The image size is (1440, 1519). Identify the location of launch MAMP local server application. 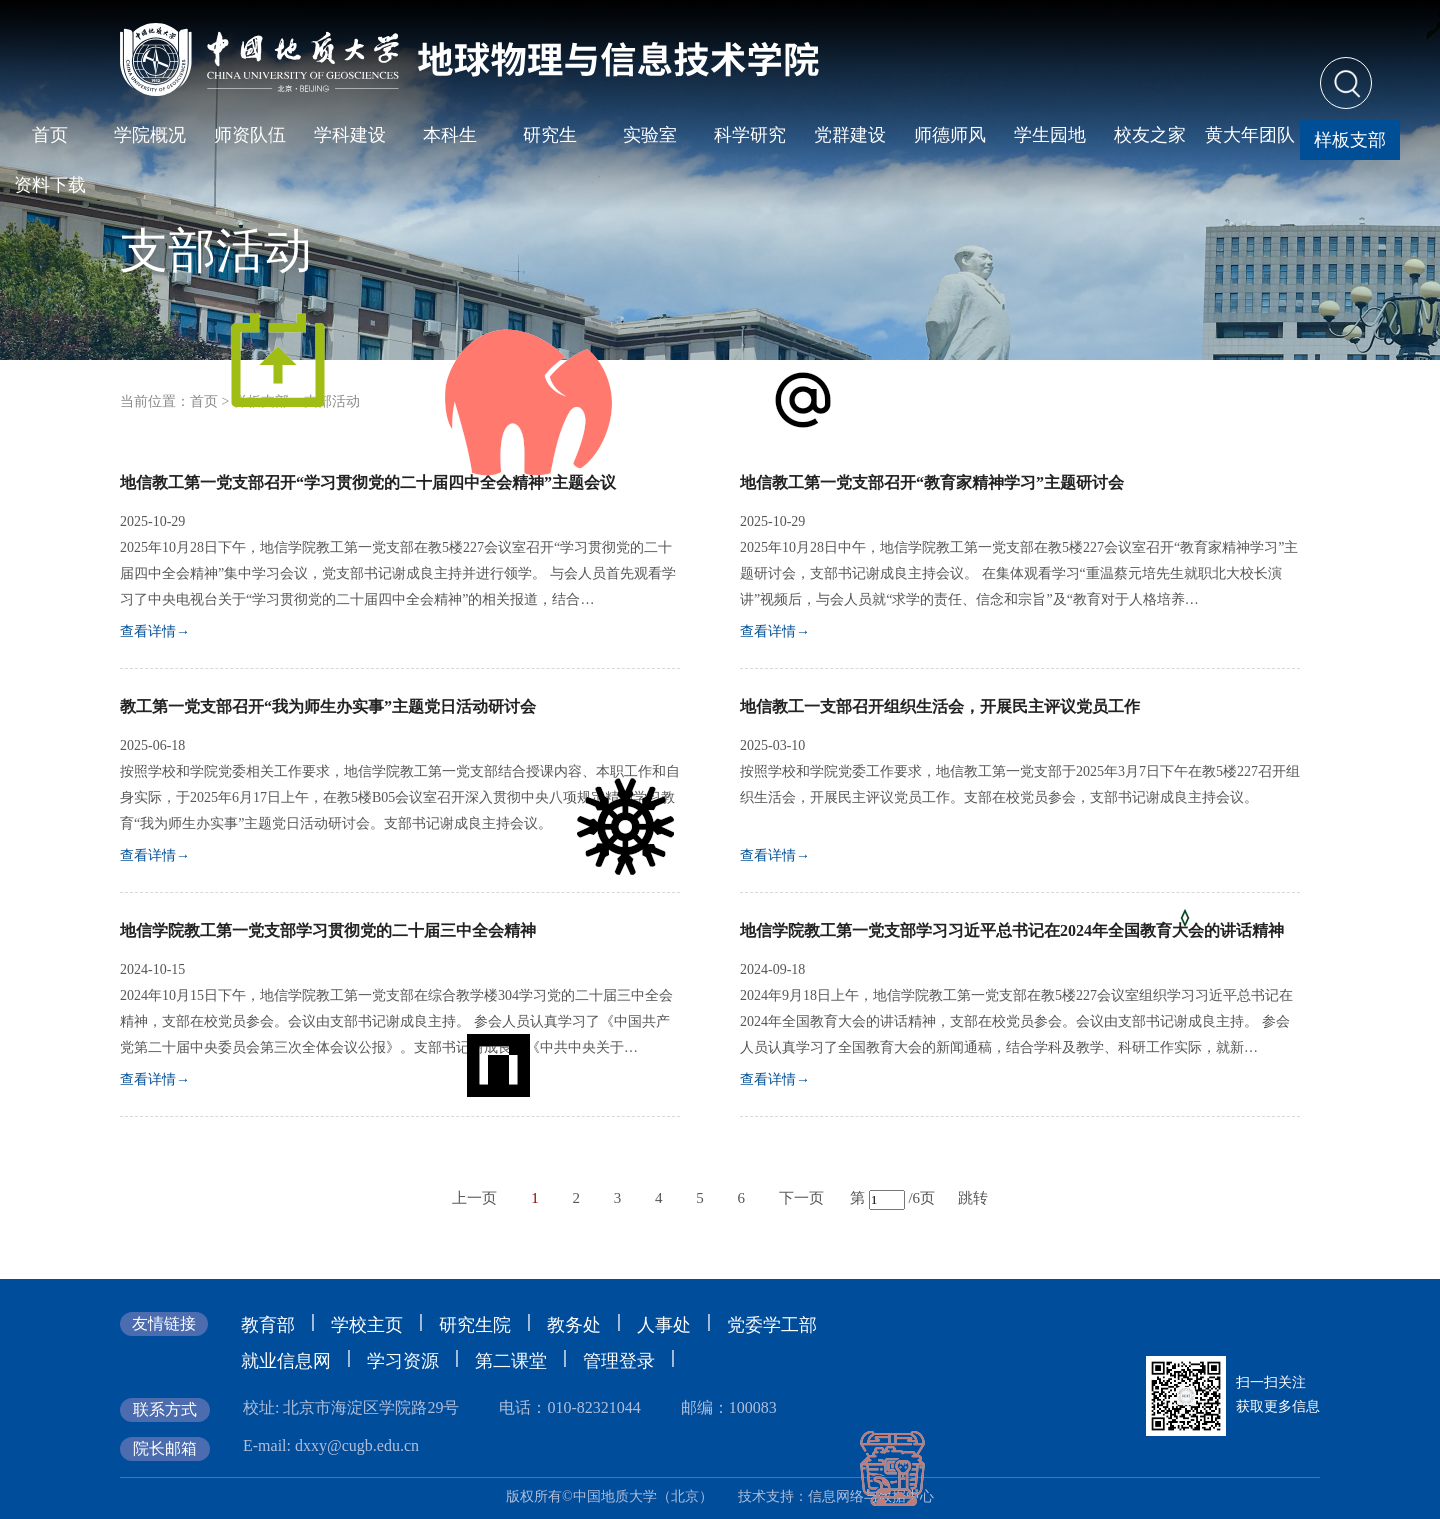
(528, 402).